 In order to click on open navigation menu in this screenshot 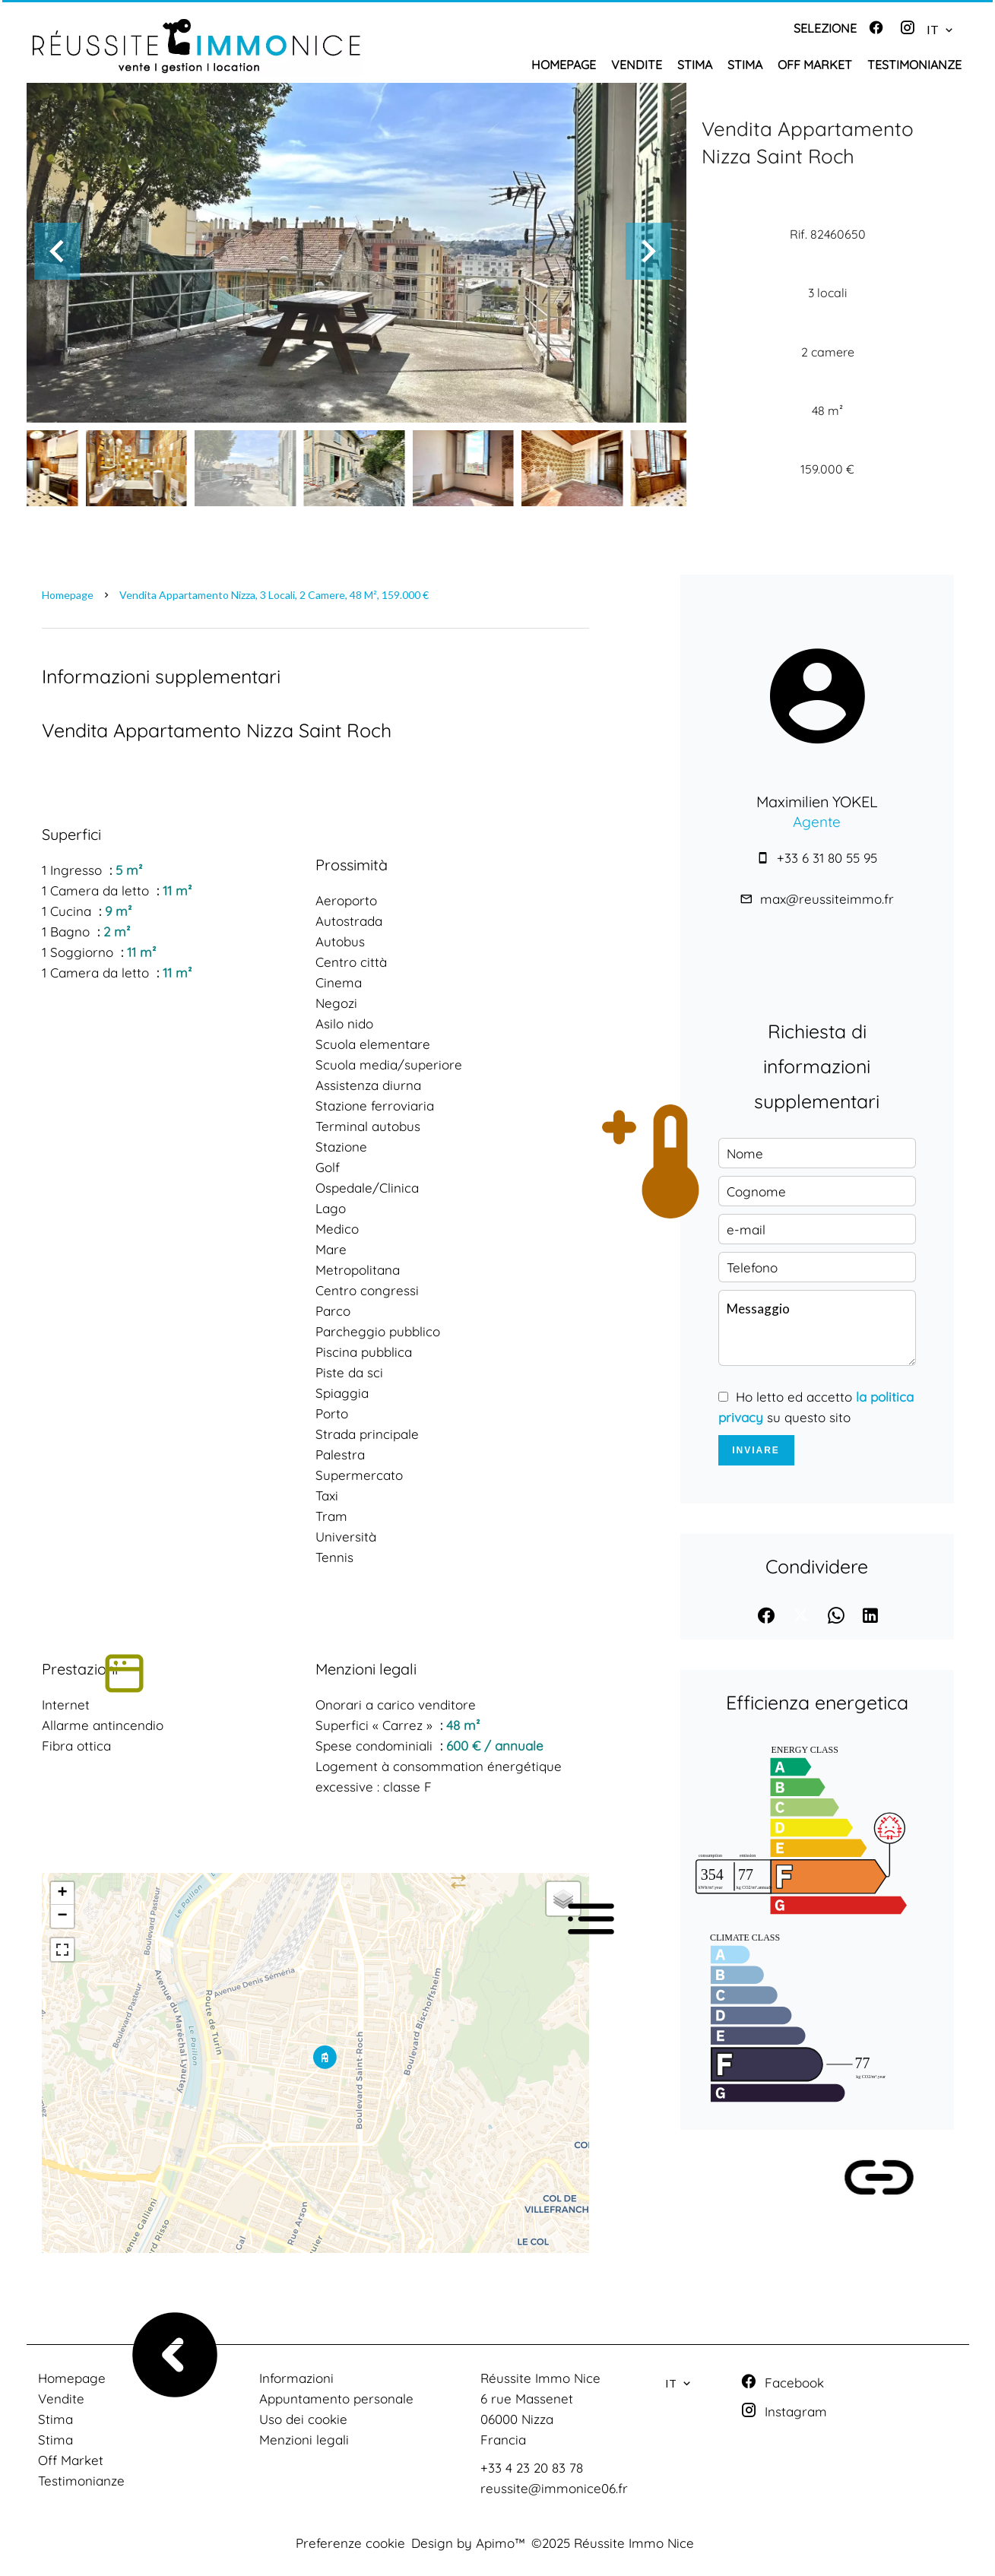, I will do `click(591, 1919)`.